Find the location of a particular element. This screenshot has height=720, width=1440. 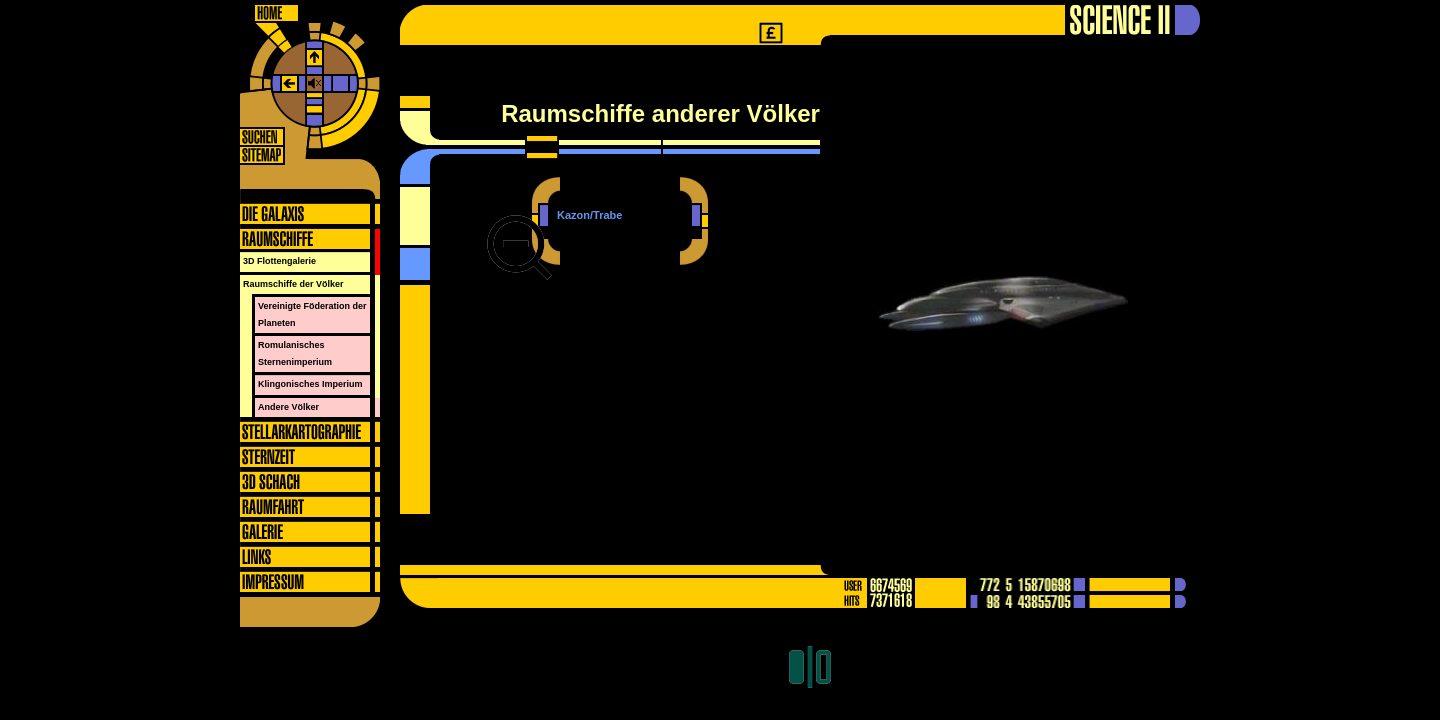

zoom out to see more content is located at coordinates (519, 247).